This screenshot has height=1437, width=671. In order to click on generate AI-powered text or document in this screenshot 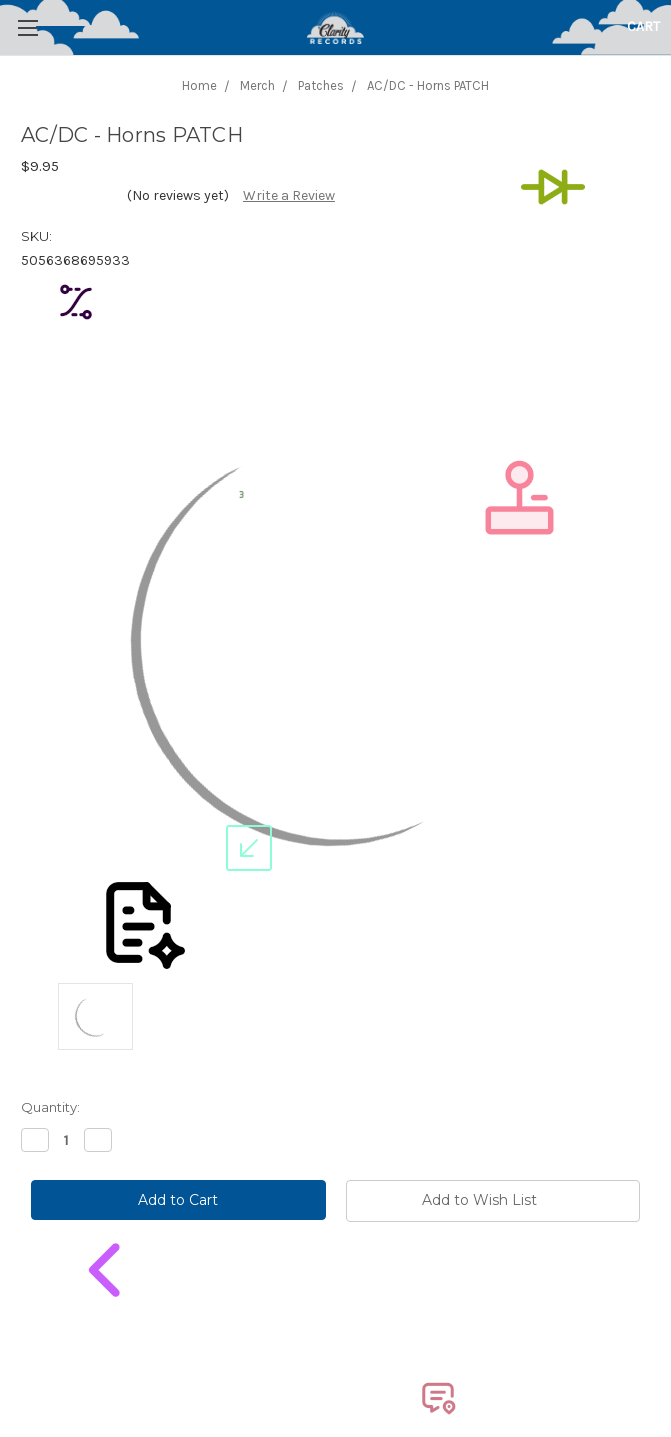, I will do `click(138, 922)`.